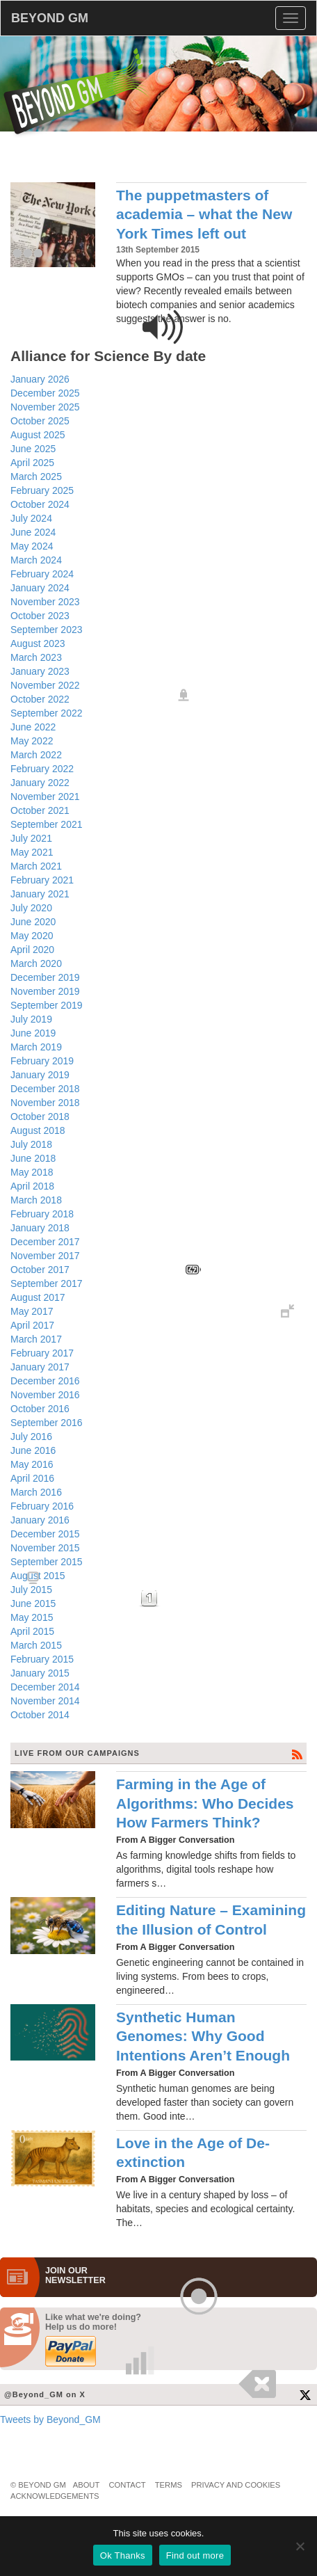 Image resolution: width=317 pixels, height=2576 pixels. What do you see at coordinates (184, 695) in the screenshot?
I see `indicates active VPN connection` at bounding box center [184, 695].